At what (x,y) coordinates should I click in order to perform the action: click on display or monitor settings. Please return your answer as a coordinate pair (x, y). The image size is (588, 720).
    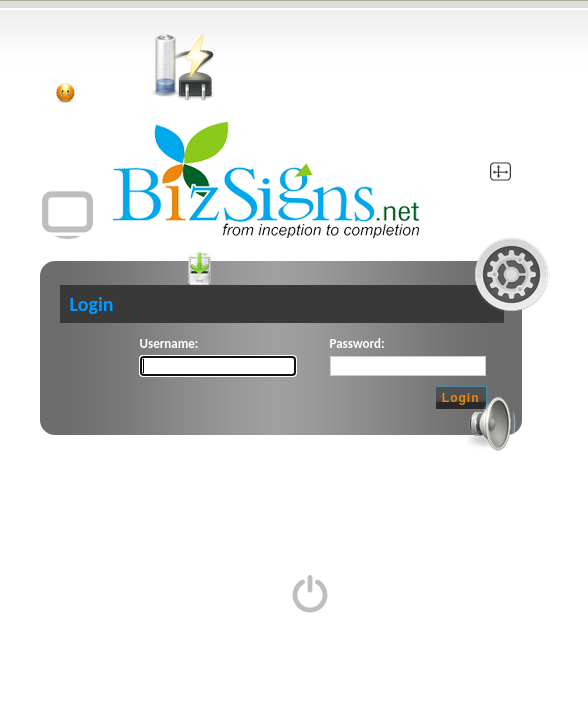
    Looking at the image, I should click on (67, 213).